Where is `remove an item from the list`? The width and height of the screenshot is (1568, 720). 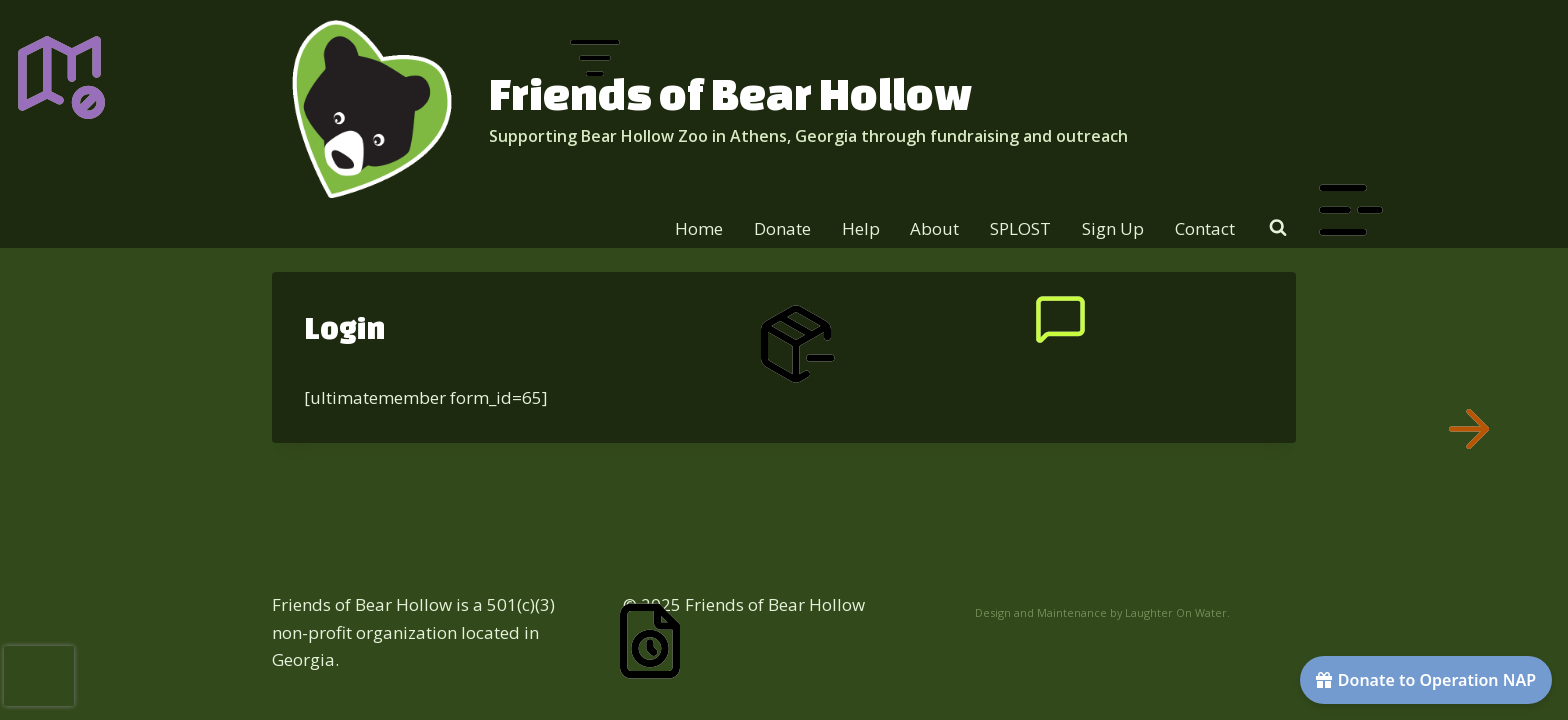
remove an item from the list is located at coordinates (1351, 210).